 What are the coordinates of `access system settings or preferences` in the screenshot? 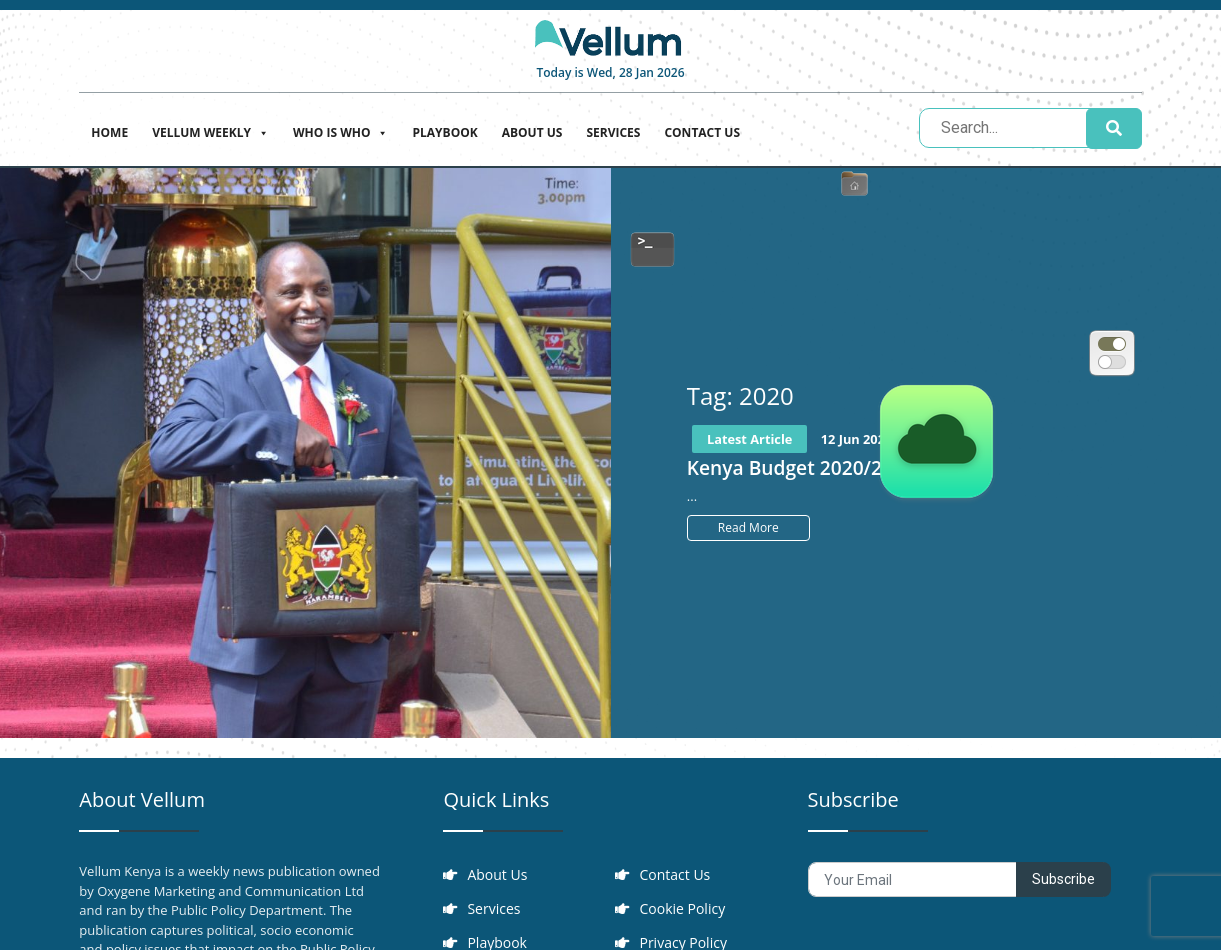 It's located at (1112, 353).